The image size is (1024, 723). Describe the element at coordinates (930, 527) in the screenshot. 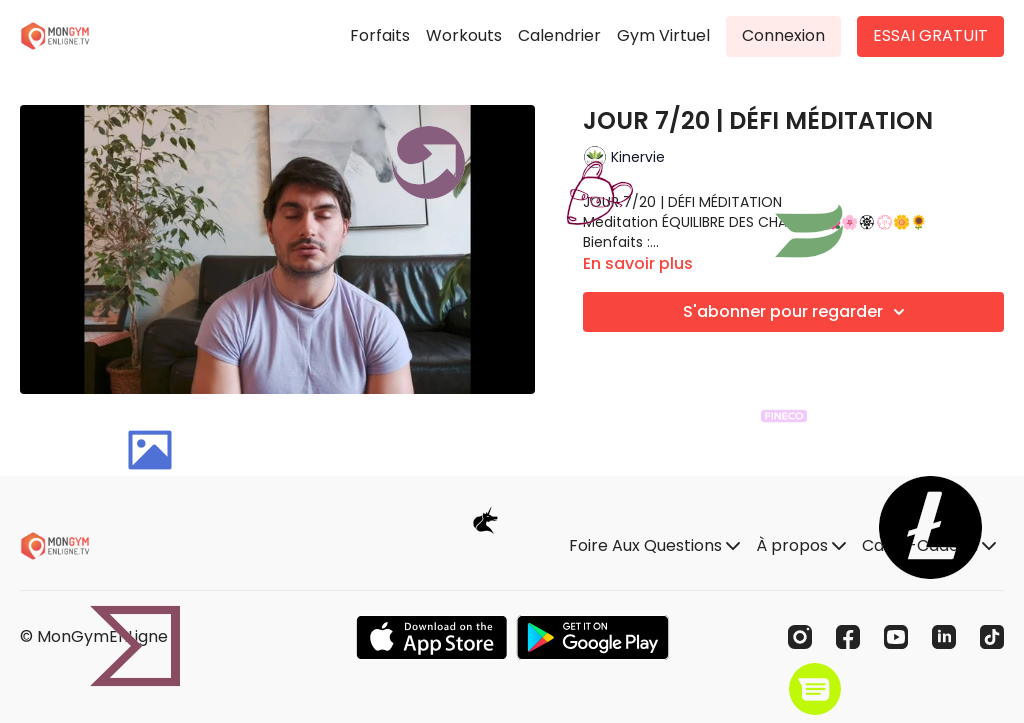

I see `litecoin cryptocurrency logo` at that location.